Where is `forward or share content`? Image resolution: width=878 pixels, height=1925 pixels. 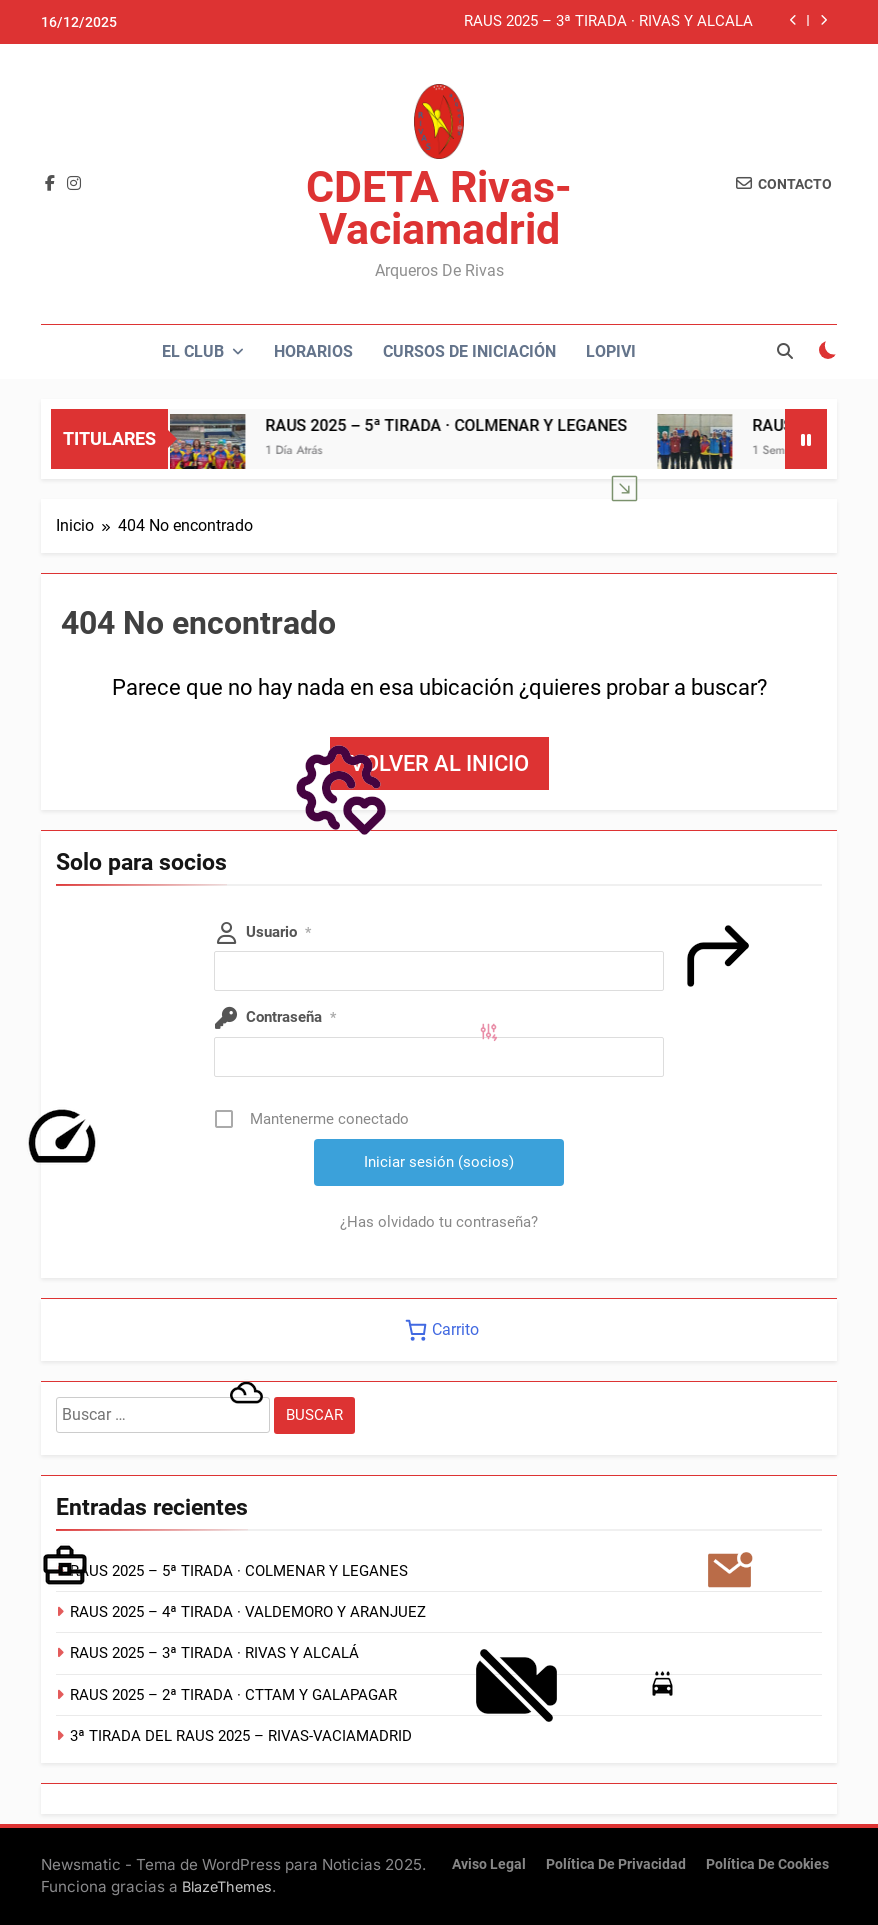 forward or share content is located at coordinates (718, 956).